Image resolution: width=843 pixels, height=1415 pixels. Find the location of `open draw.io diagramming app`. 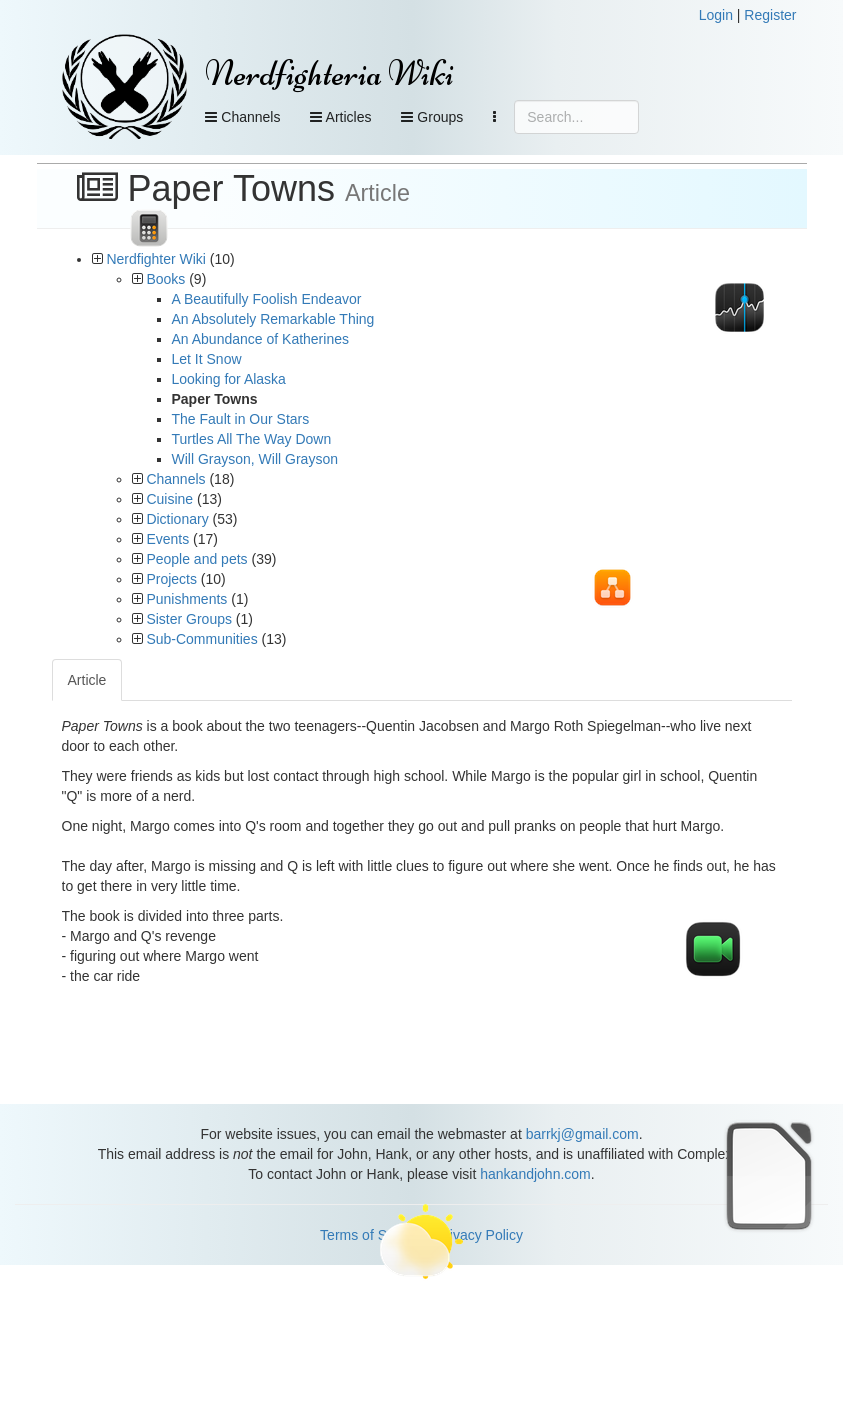

open draw.io diagramming app is located at coordinates (612, 587).